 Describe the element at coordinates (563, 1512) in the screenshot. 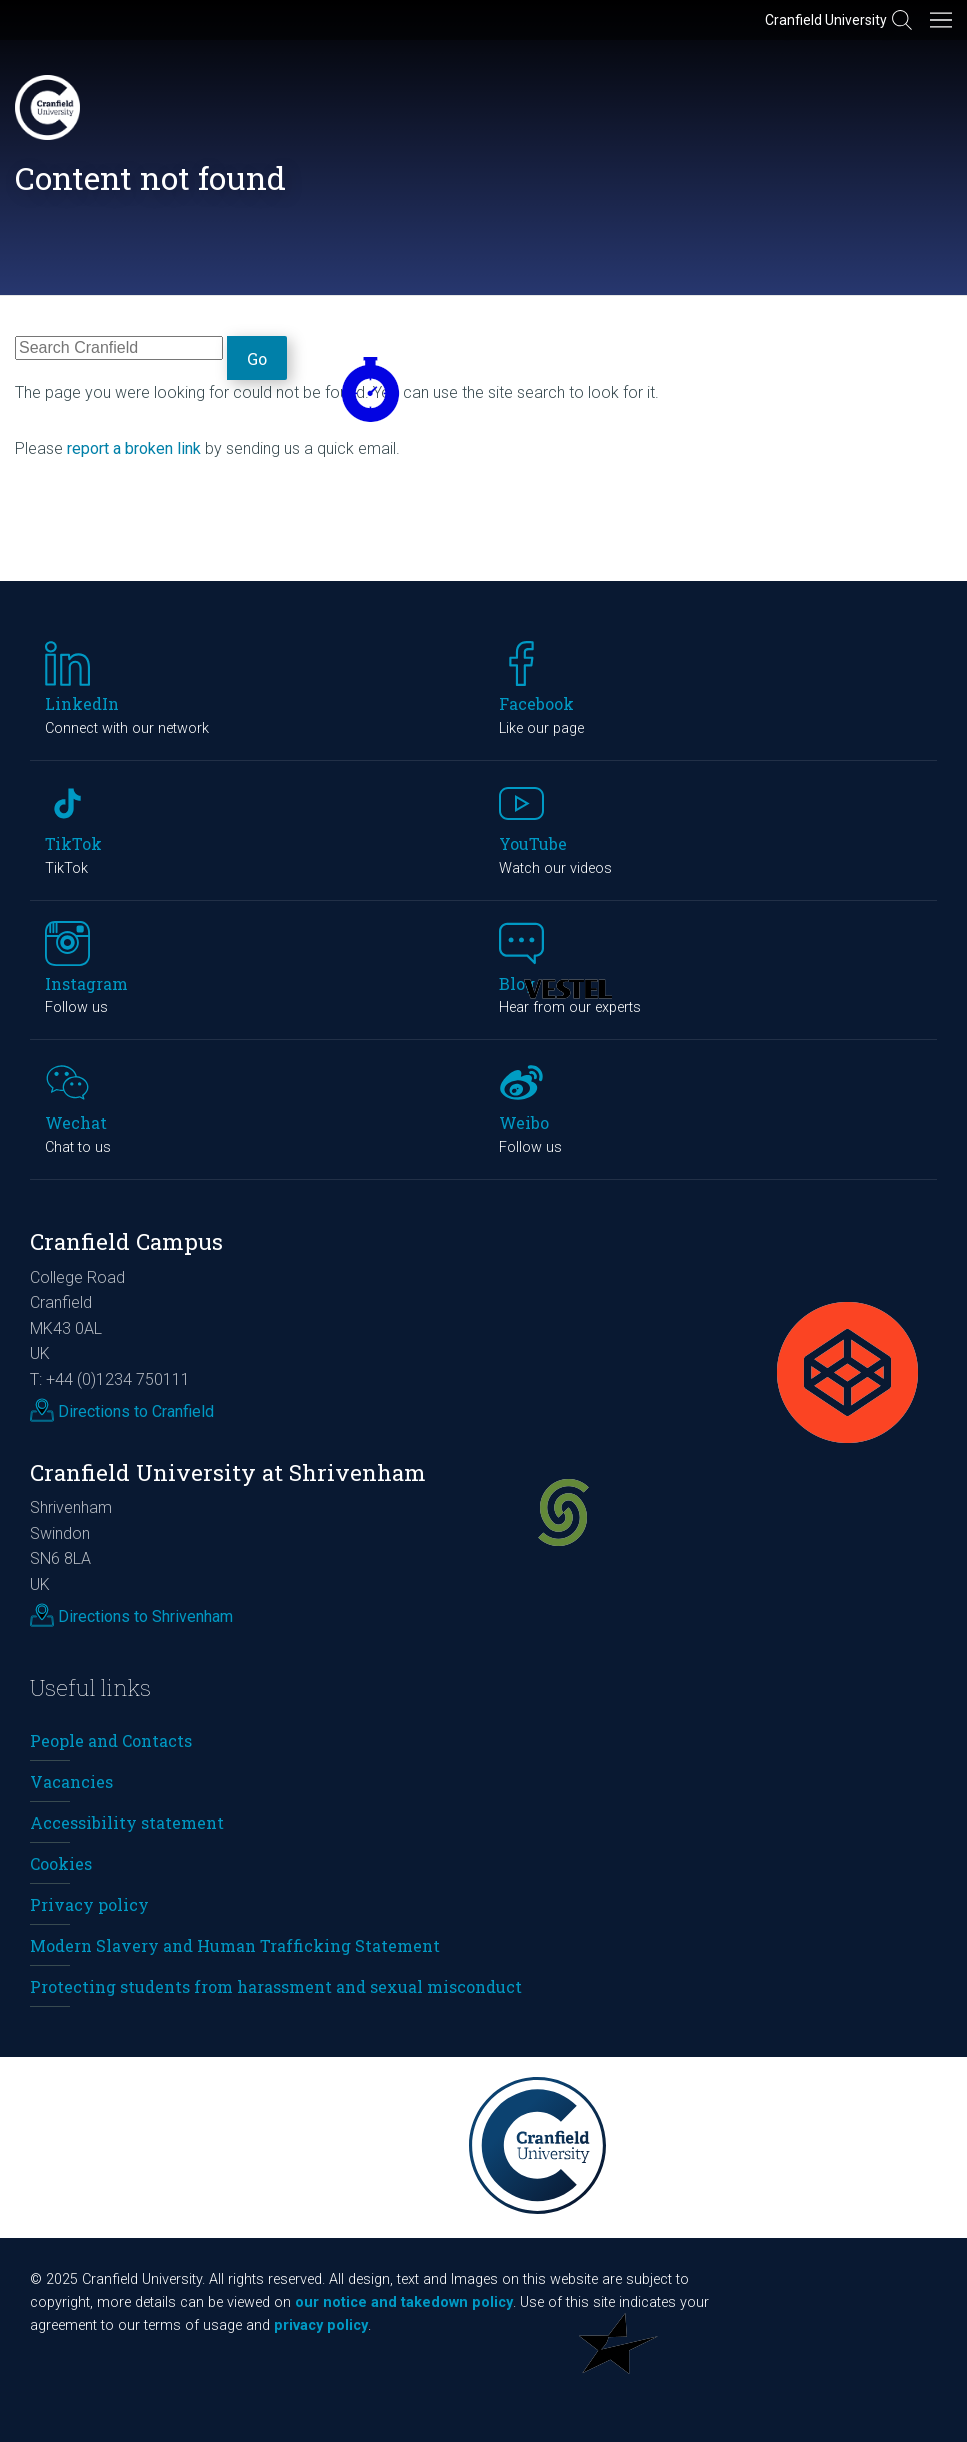

I see `upstash brand logo` at that location.